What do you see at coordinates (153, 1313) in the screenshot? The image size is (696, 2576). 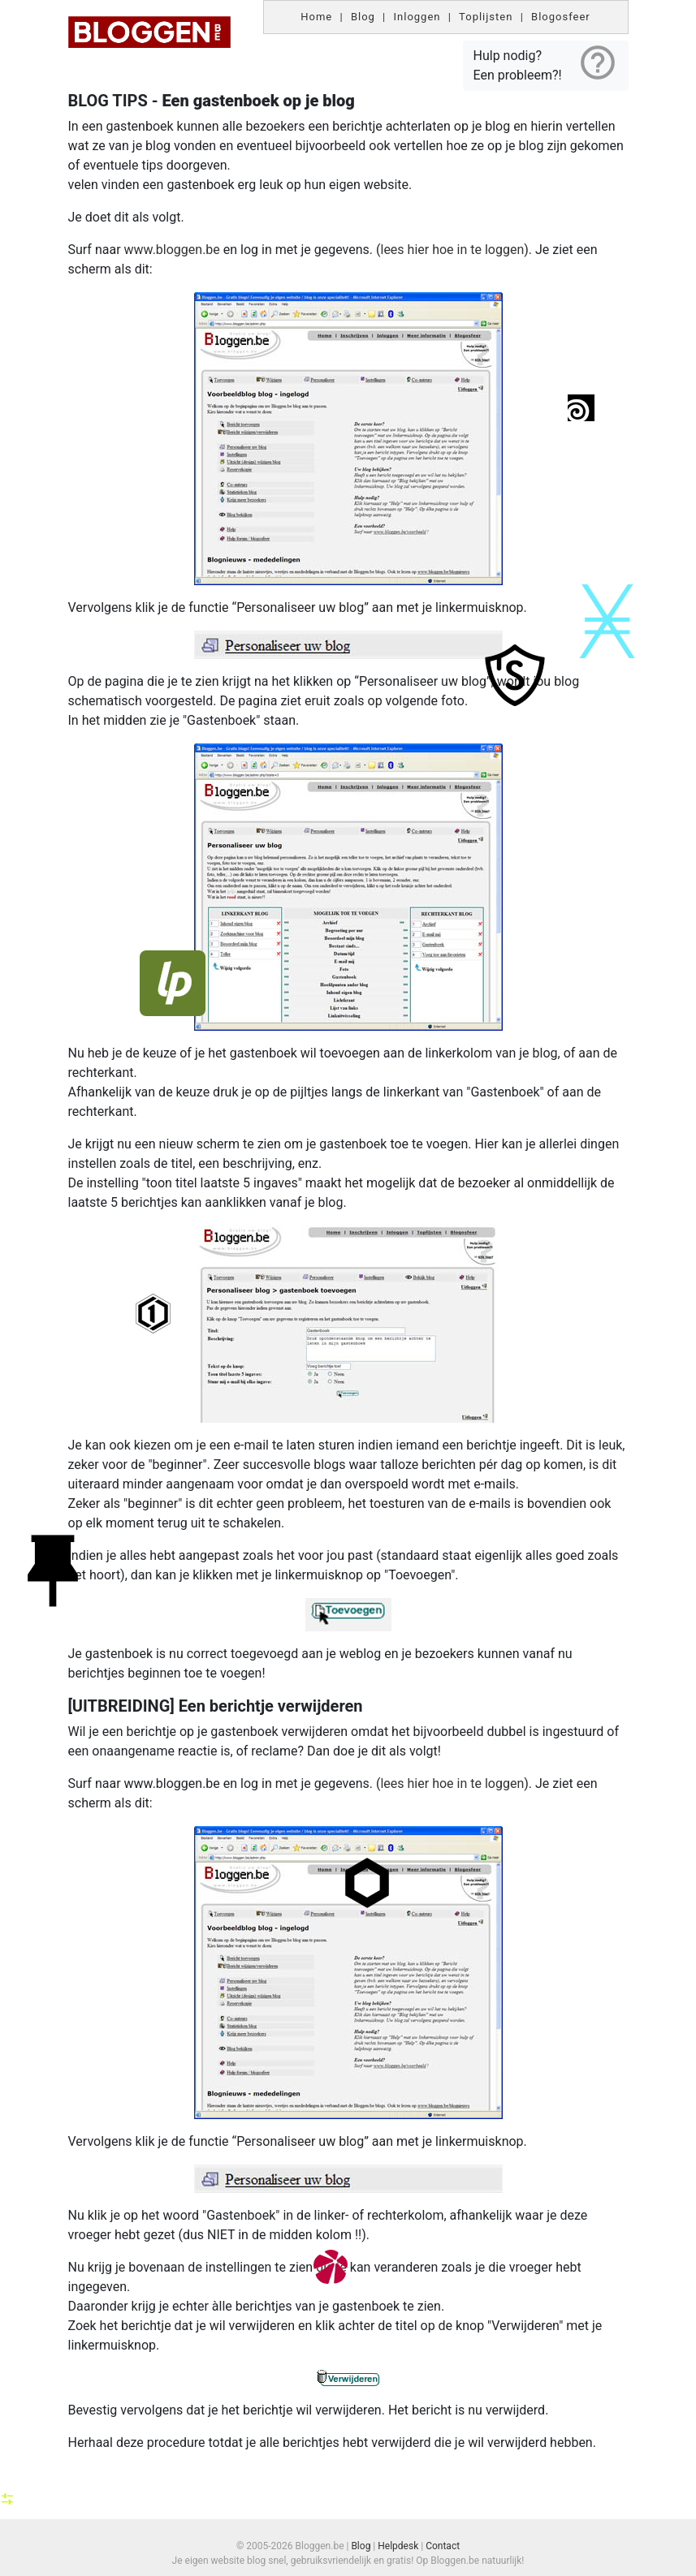 I see `open 1Panel server management dashboard` at bounding box center [153, 1313].